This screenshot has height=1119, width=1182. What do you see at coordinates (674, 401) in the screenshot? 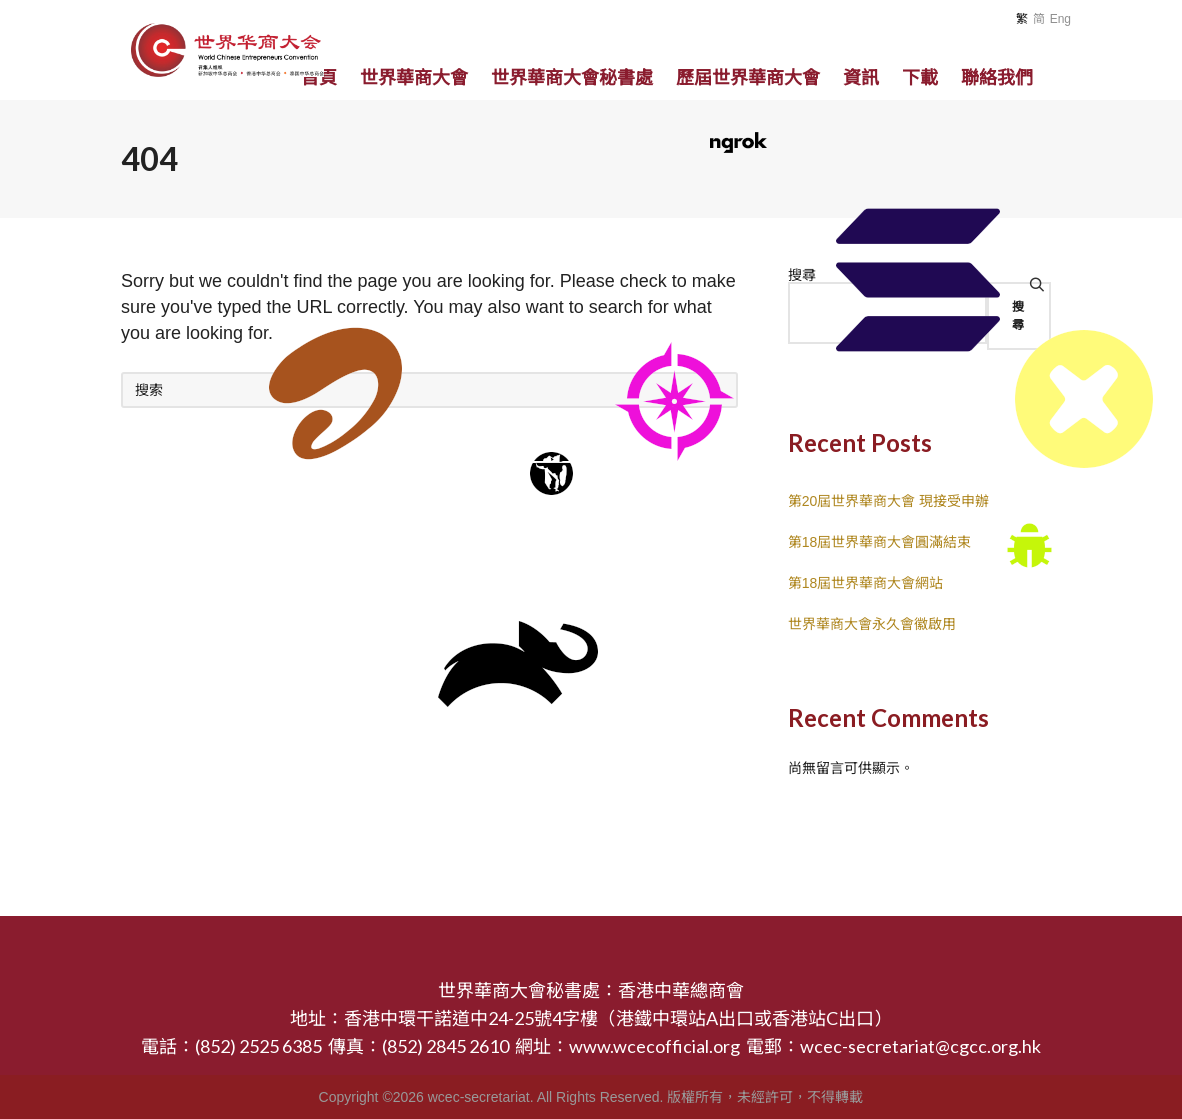
I see `open OSGeo geospatial tools or resources` at bounding box center [674, 401].